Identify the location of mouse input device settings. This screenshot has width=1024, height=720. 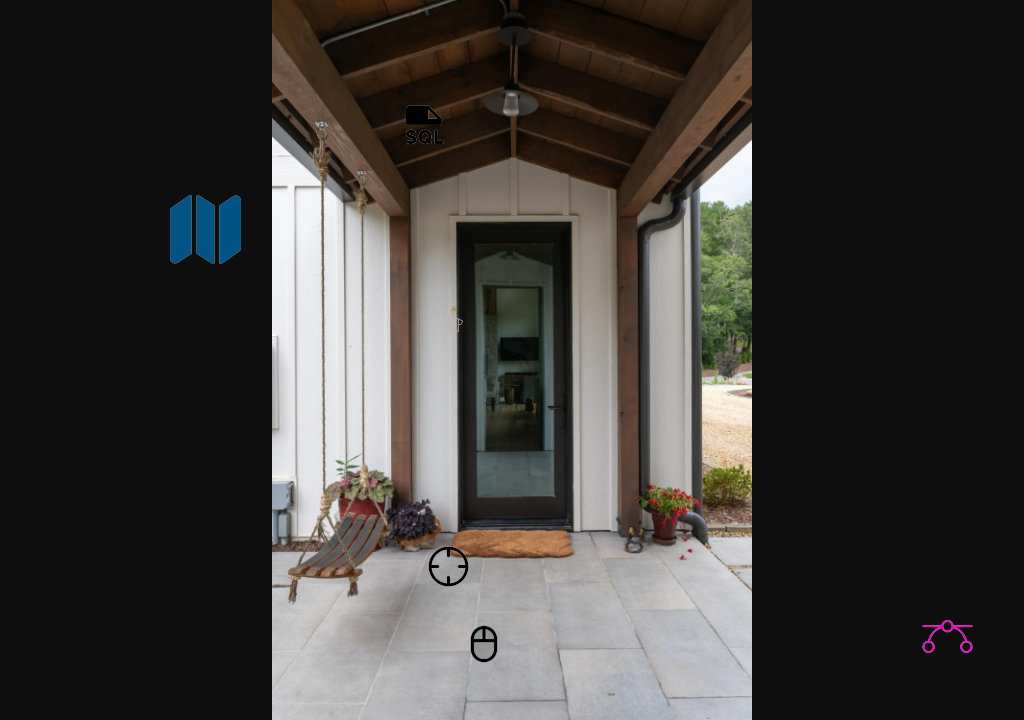
(484, 644).